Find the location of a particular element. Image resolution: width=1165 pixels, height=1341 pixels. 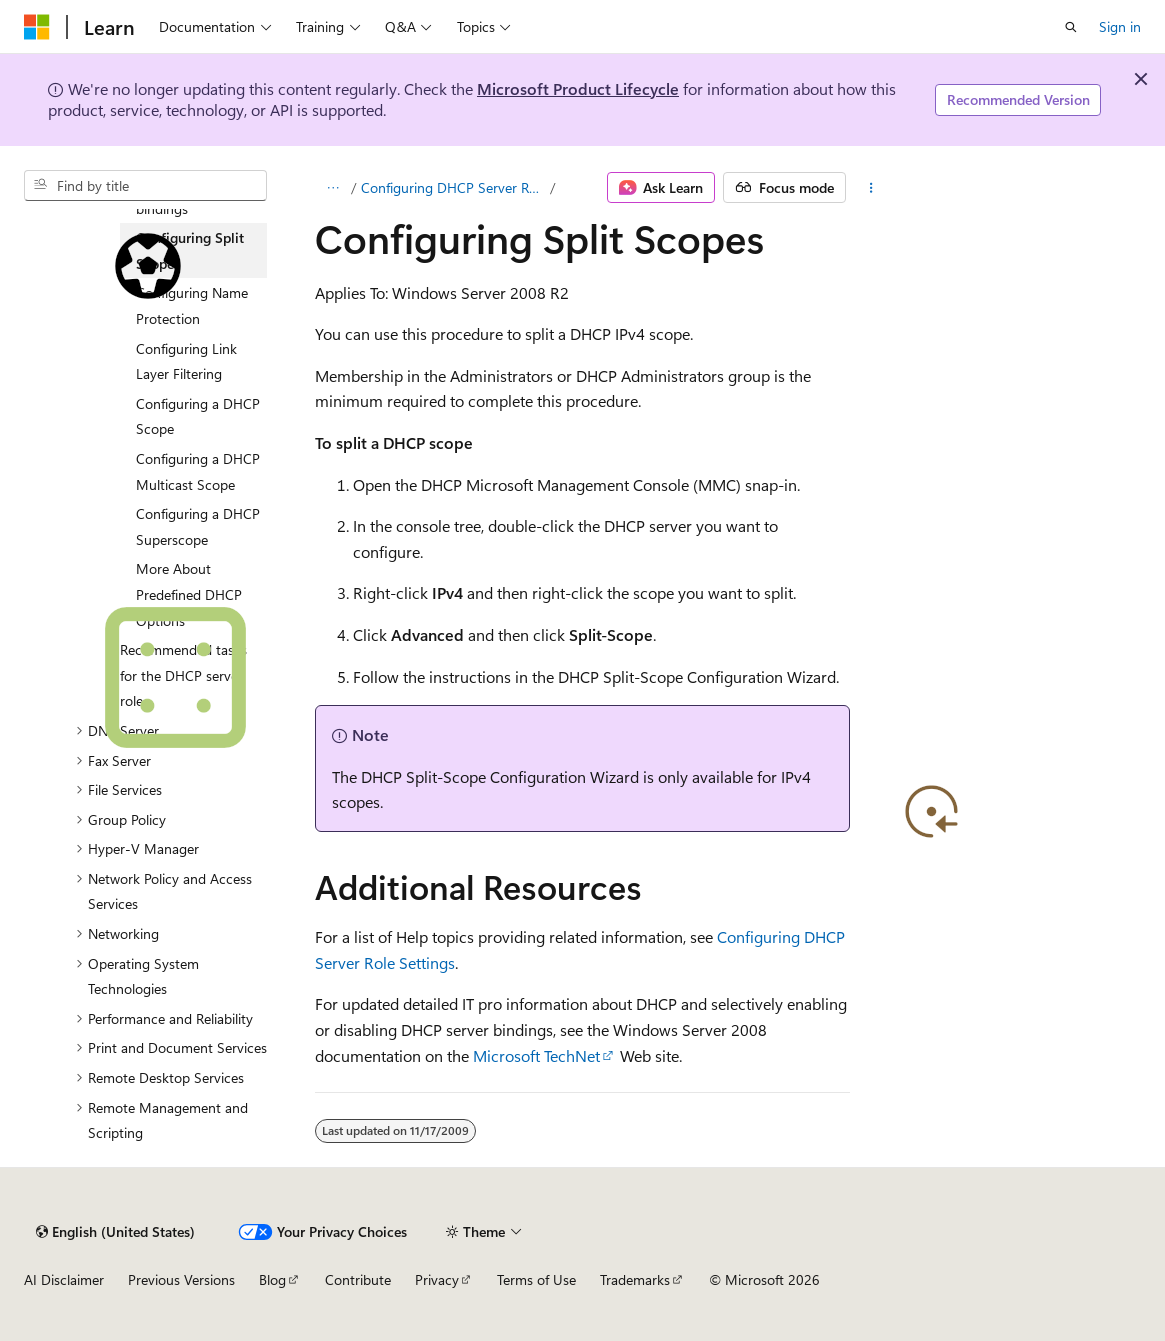

indicates an issue is tracked by another issue is located at coordinates (931, 811).